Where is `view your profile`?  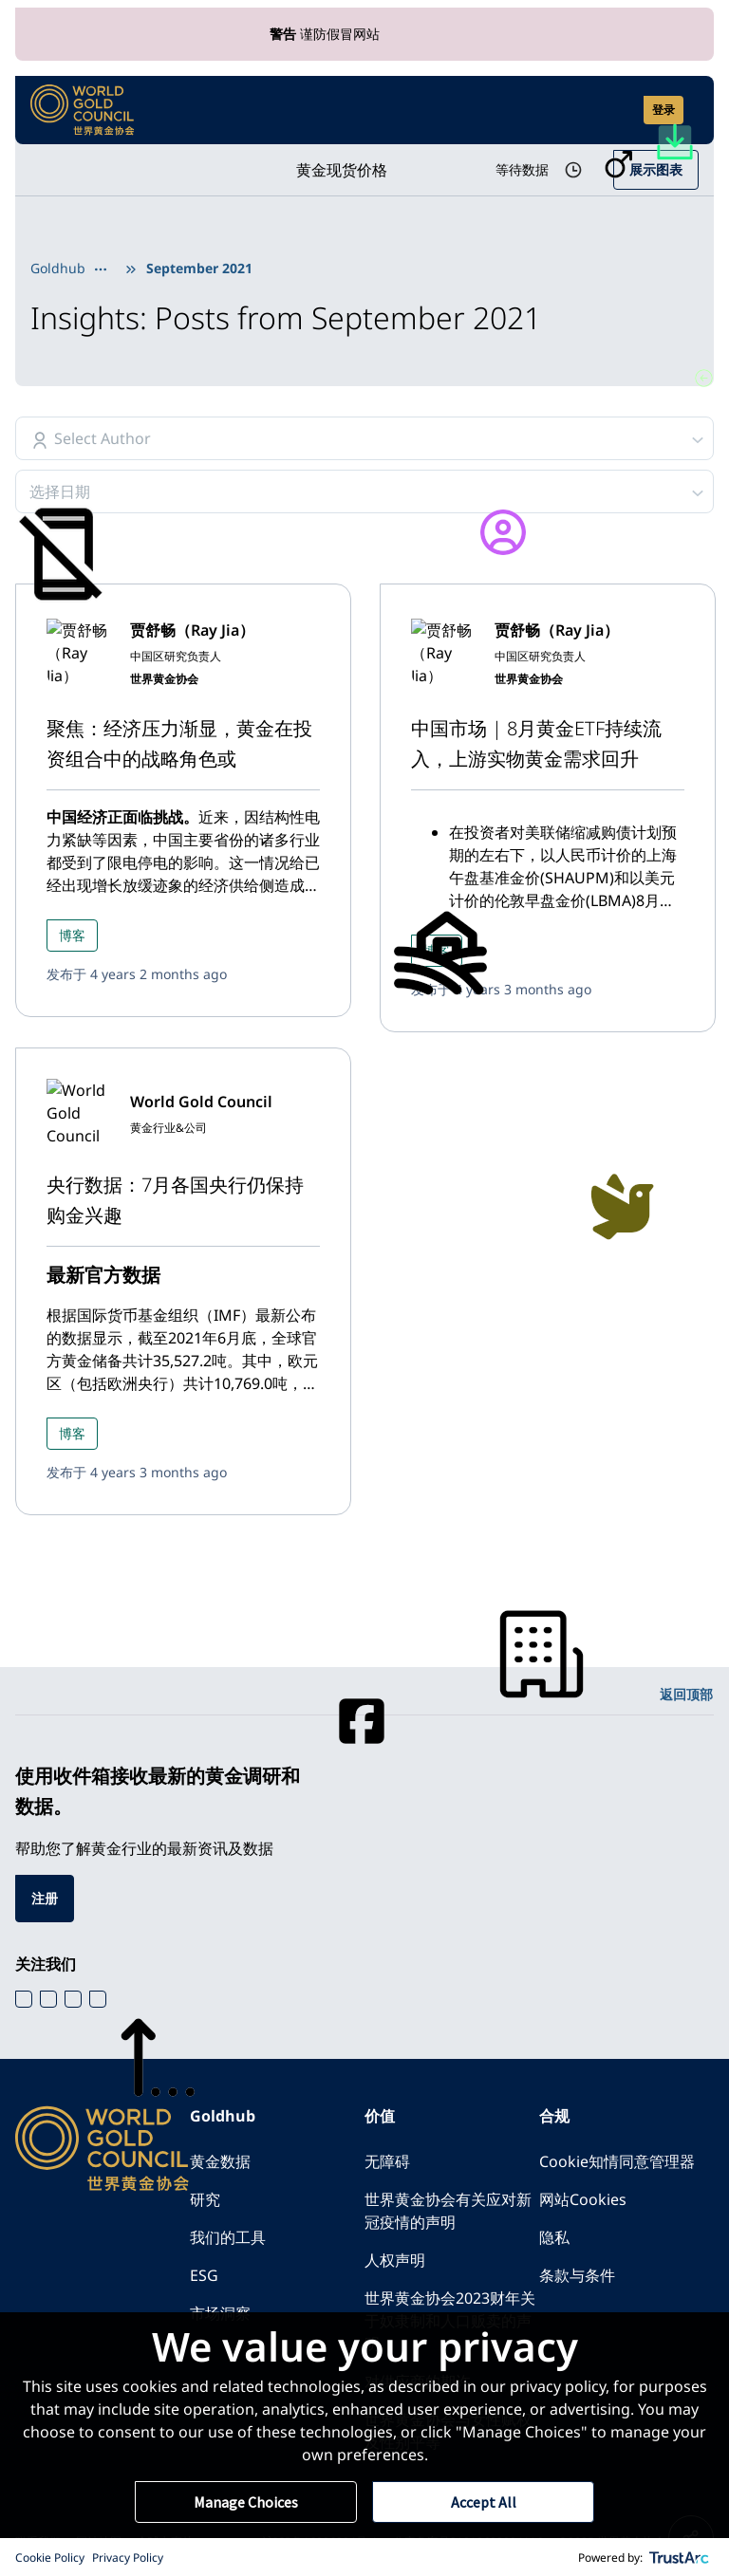 view your profile is located at coordinates (503, 532).